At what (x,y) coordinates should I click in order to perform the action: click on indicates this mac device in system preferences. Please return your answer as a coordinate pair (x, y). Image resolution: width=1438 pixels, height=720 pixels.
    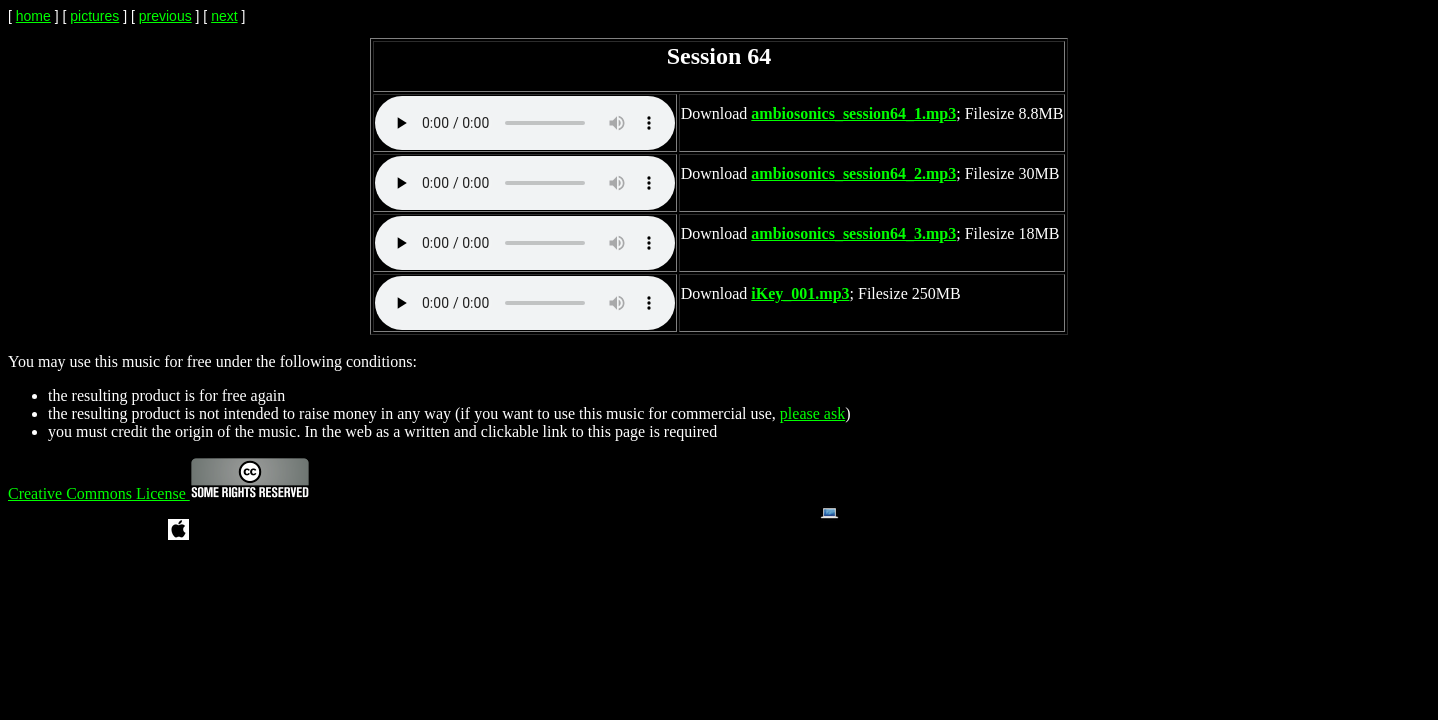
    Looking at the image, I should click on (829, 512).